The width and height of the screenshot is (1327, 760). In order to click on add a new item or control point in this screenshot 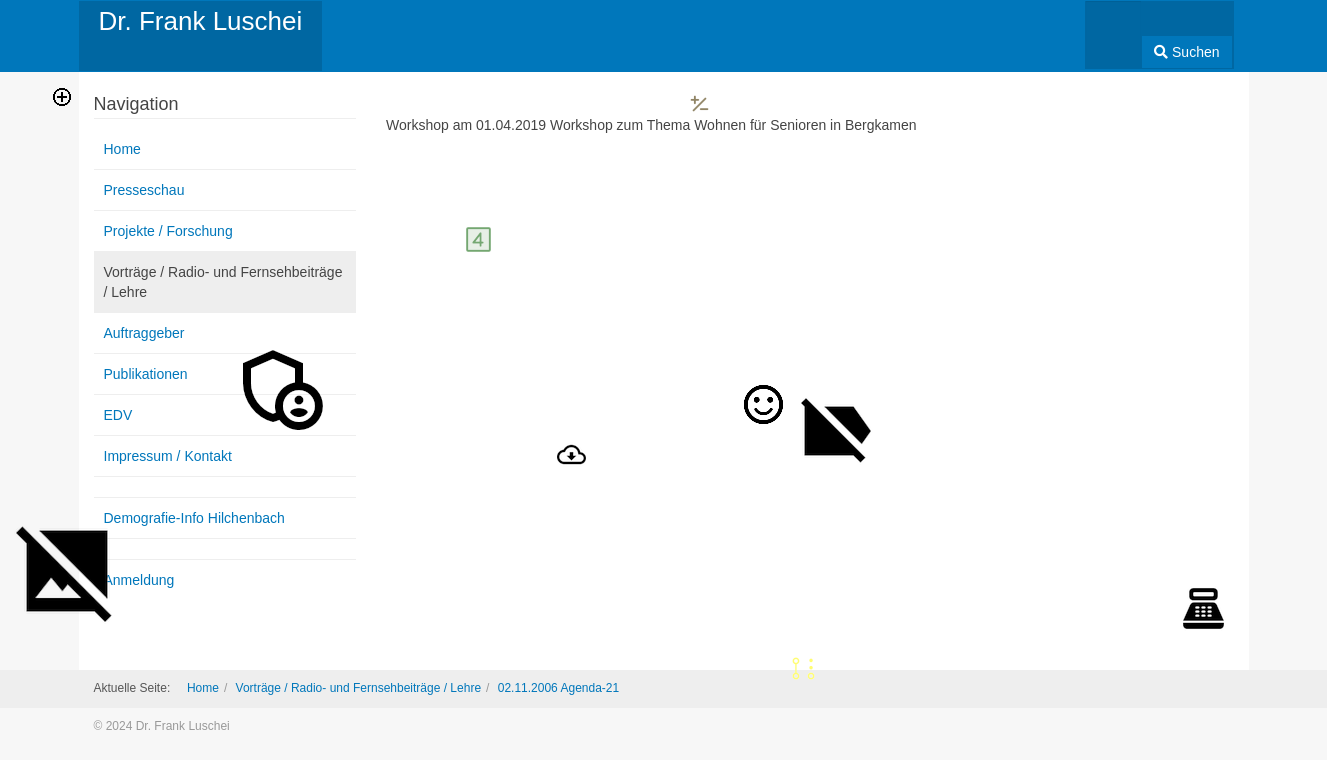, I will do `click(62, 97)`.